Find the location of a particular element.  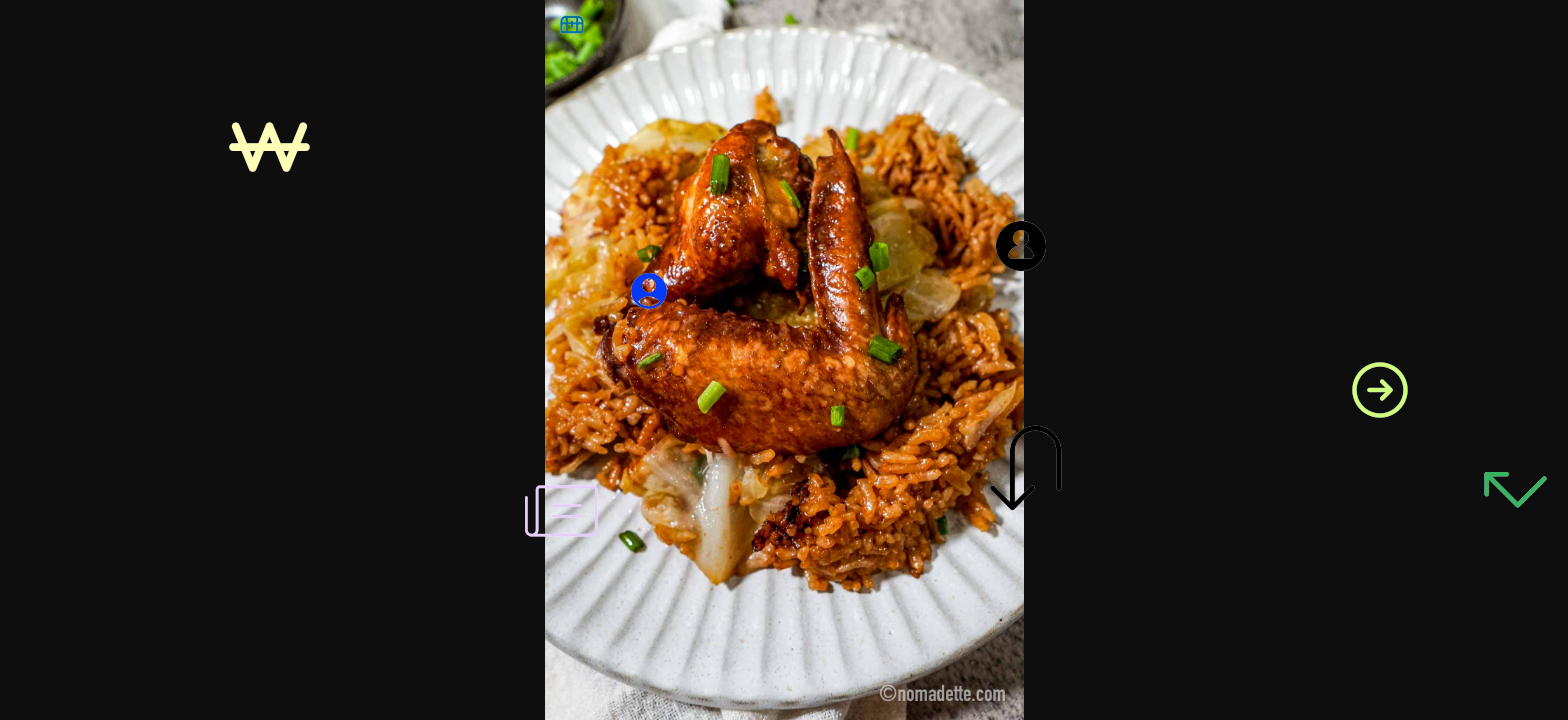

go back to previous step is located at coordinates (1515, 487).